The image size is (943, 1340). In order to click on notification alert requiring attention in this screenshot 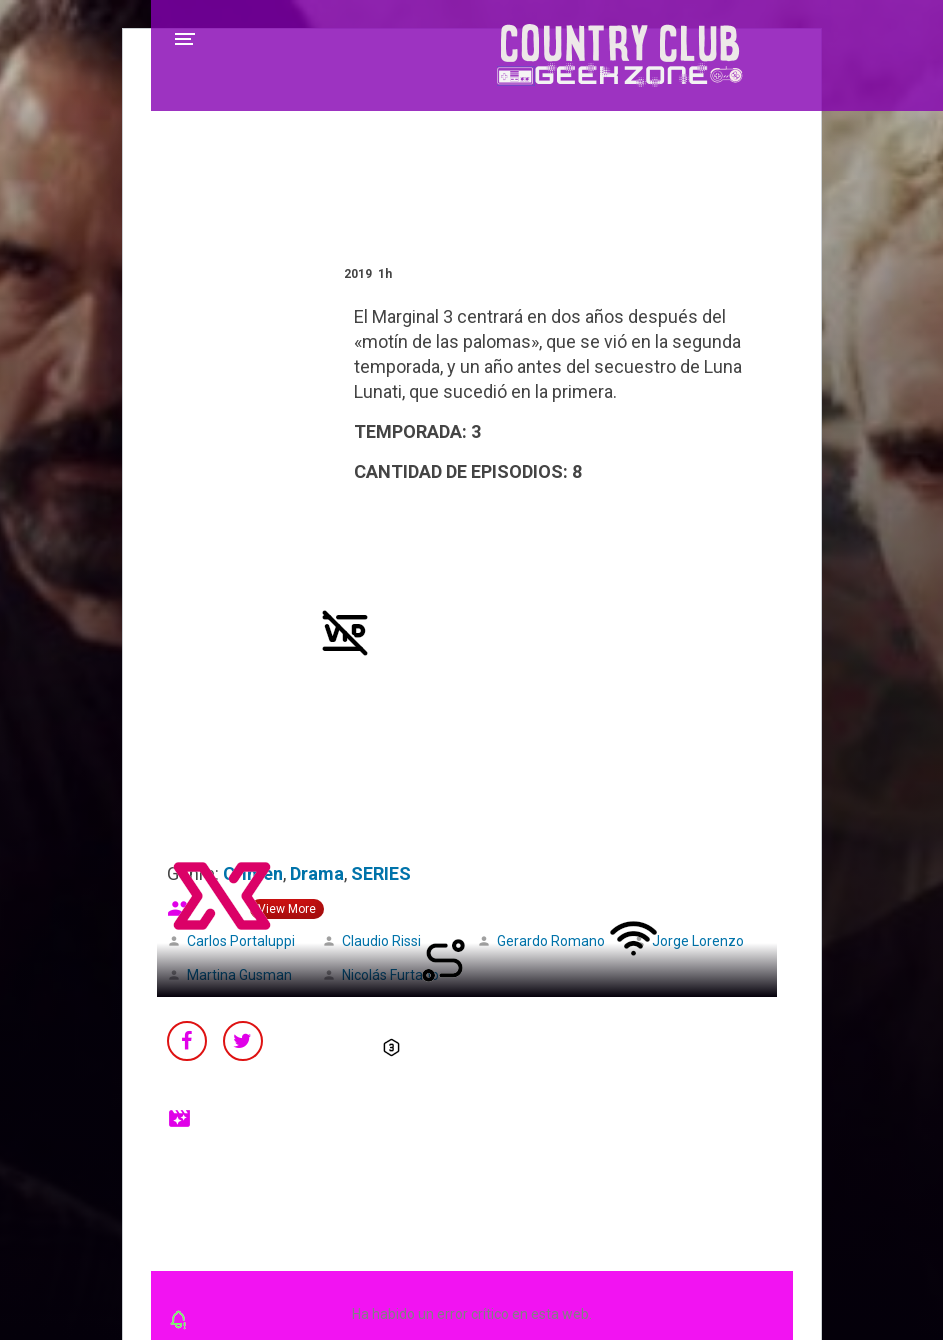, I will do `click(178, 1319)`.